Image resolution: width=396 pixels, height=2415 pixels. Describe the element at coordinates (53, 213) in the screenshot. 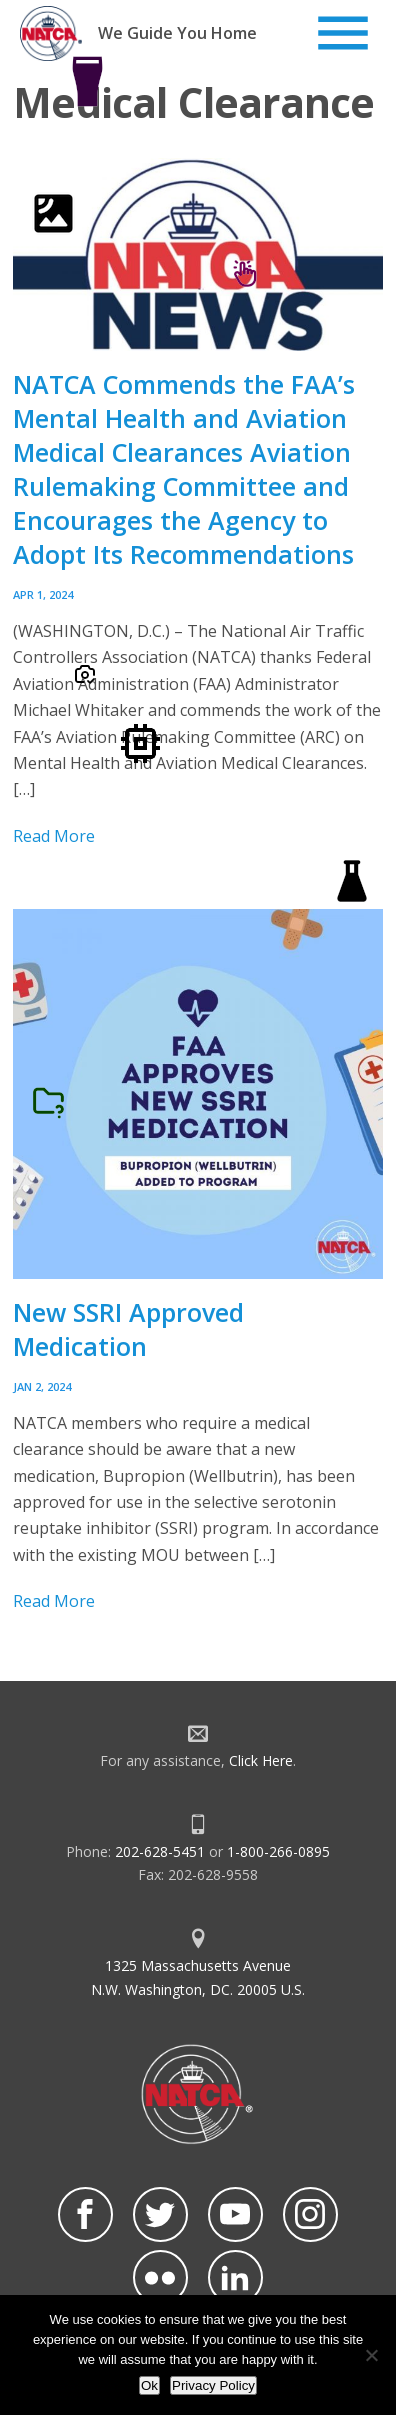

I see `switch to satellite map view` at that location.